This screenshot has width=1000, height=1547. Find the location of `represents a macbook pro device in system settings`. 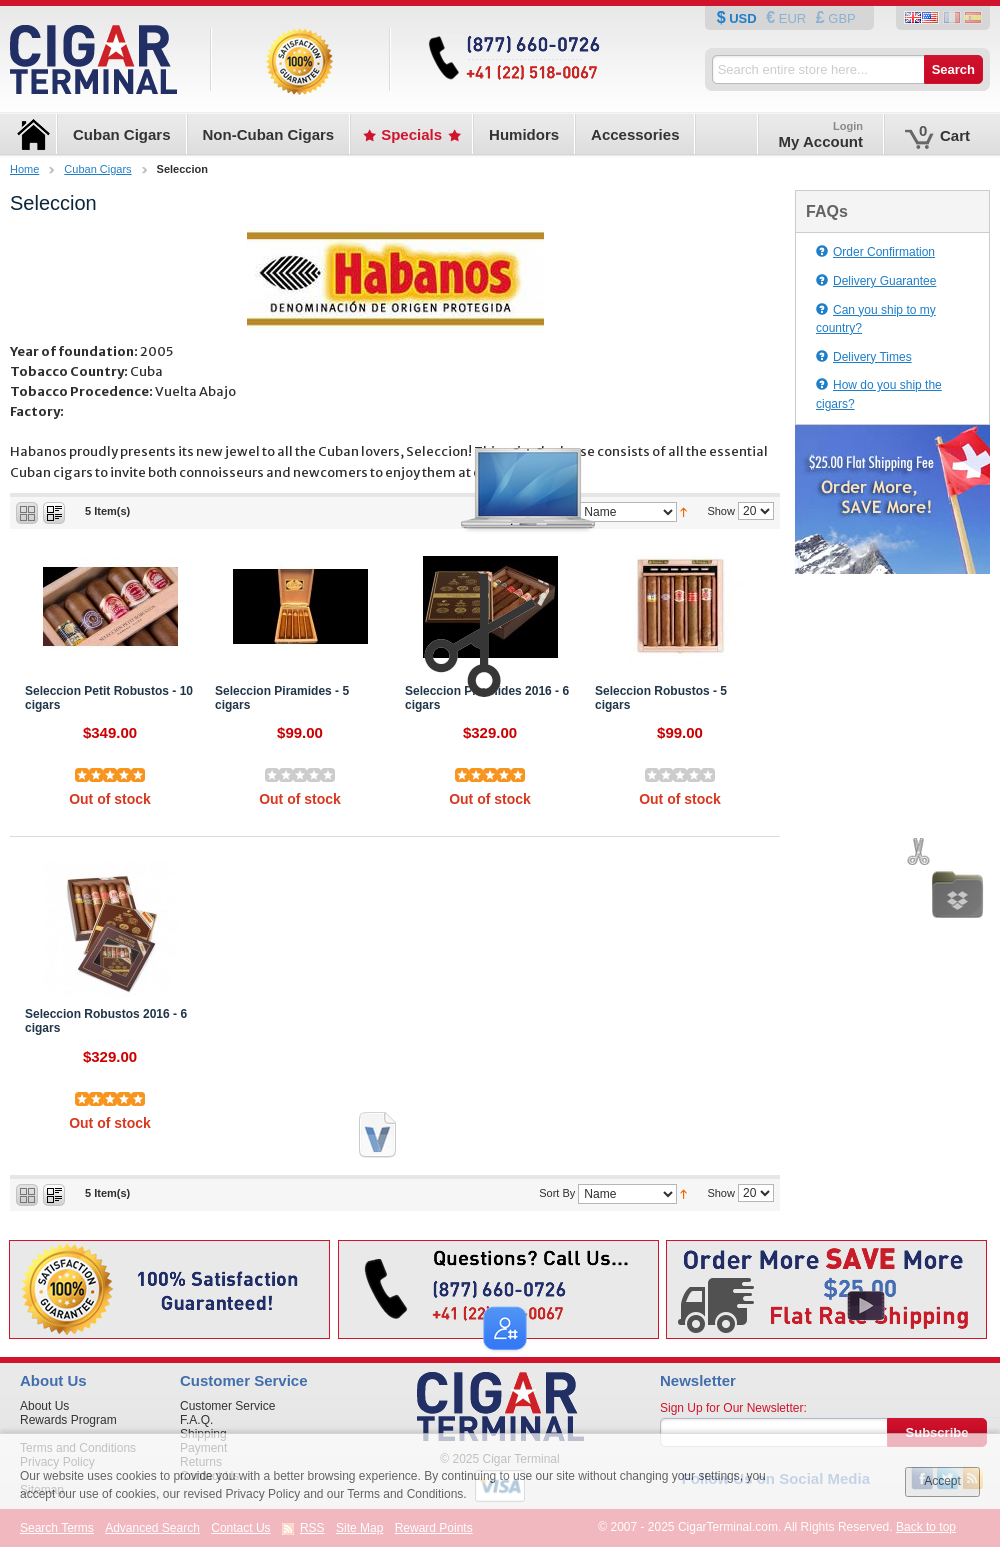

represents a macbook pro device in system settings is located at coordinates (528, 484).